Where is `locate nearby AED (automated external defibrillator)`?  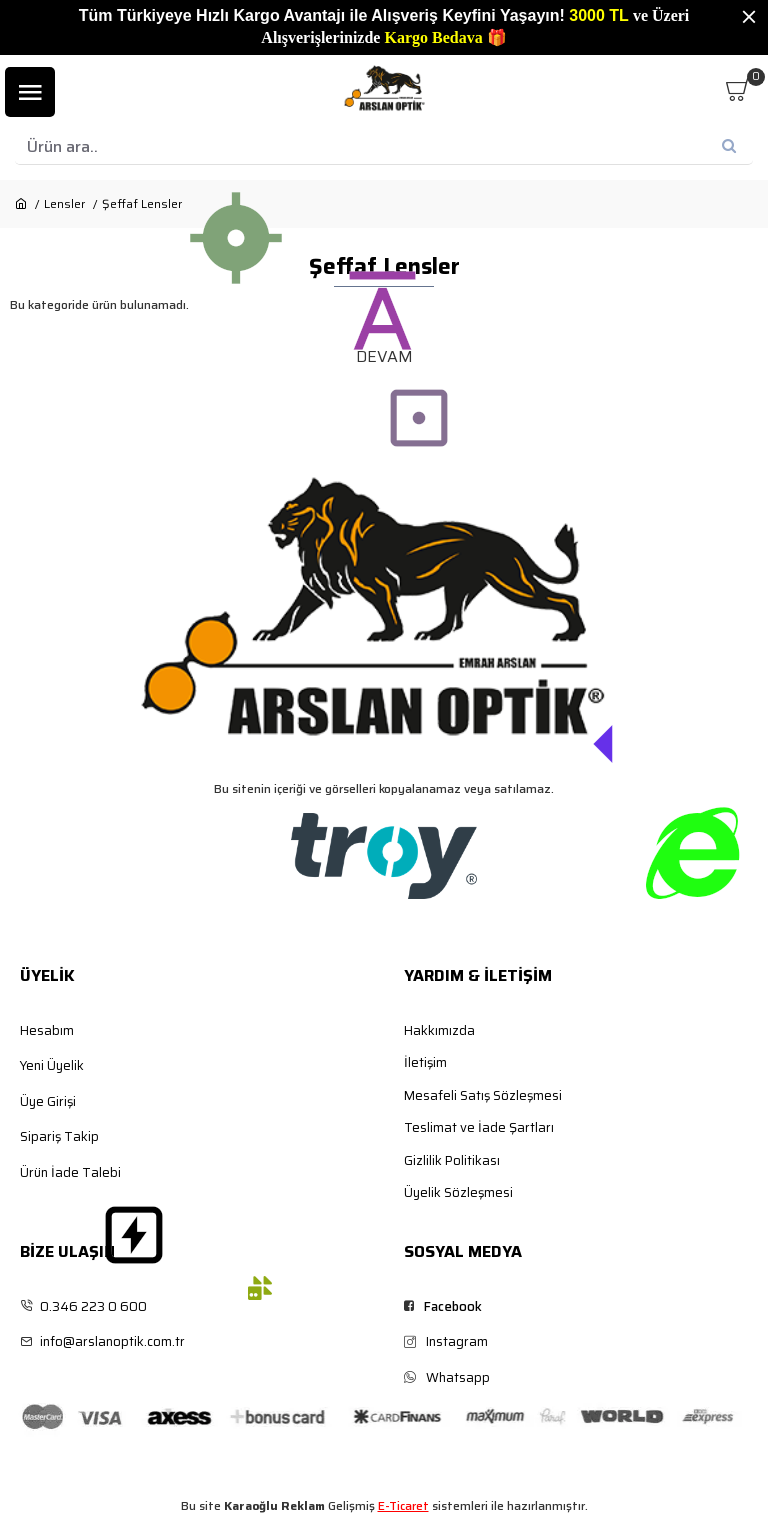
locate nearby AED (automated external defibrillator) is located at coordinates (134, 1235).